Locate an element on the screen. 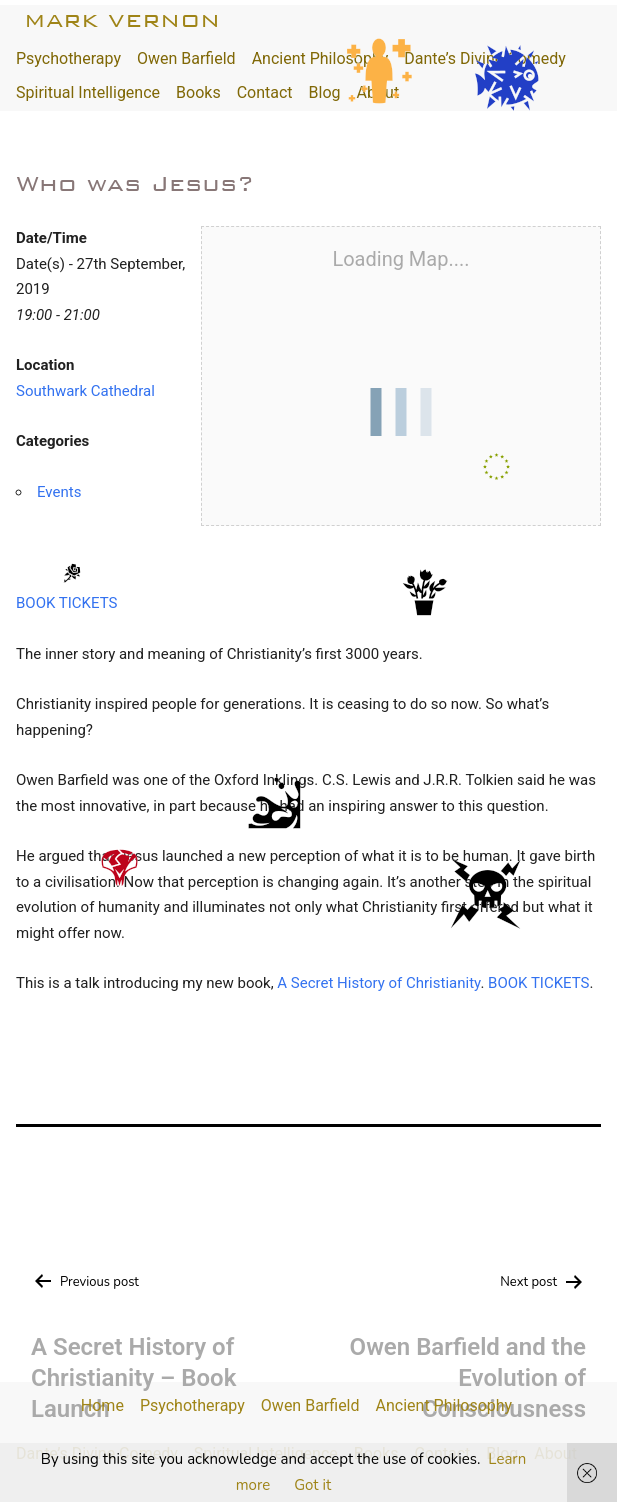 The image size is (617, 1502). indicates liquid or slime-type item in game inventory is located at coordinates (274, 802).